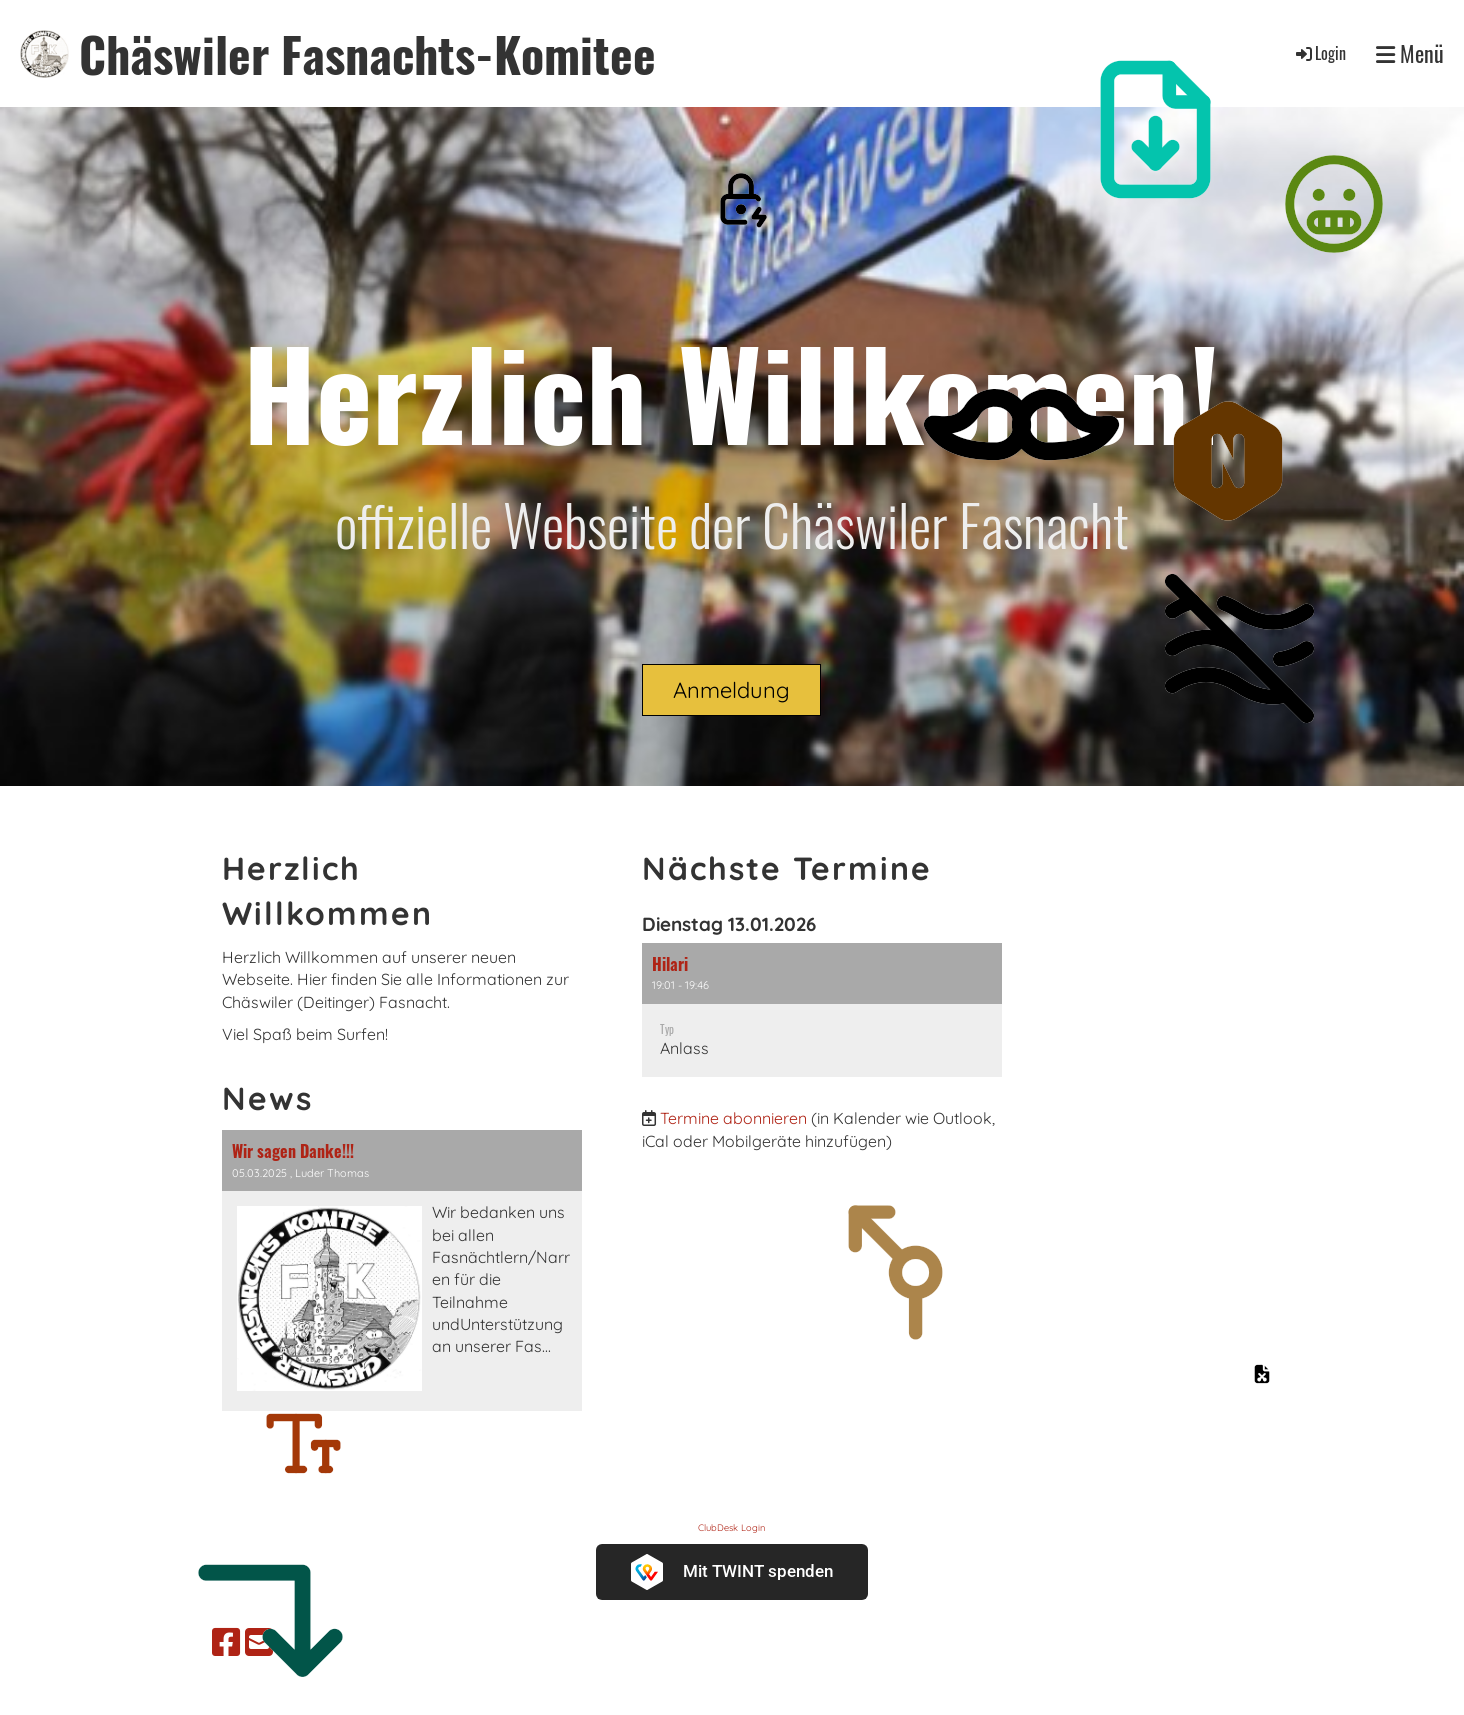 This screenshot has height=1715, width=1464. I want to click on take the last left exit at the roundabout, so click(895, 1272).